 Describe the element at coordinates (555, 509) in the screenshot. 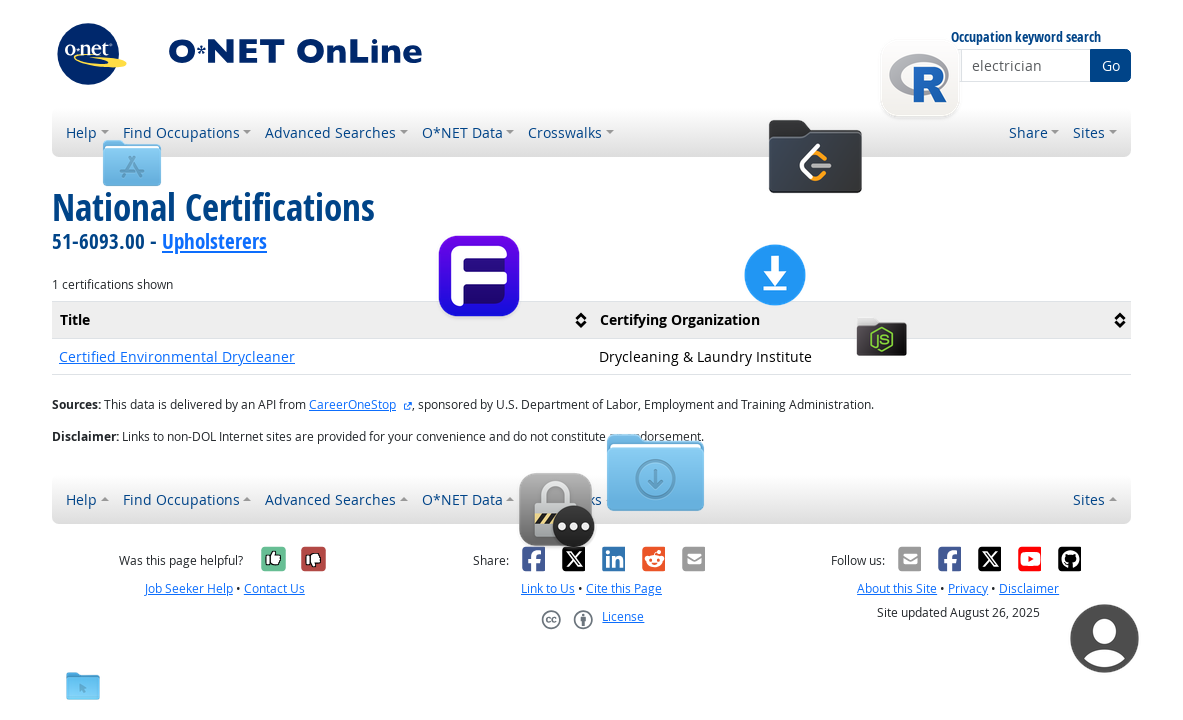

I see `open cipher password manager app` at that location.